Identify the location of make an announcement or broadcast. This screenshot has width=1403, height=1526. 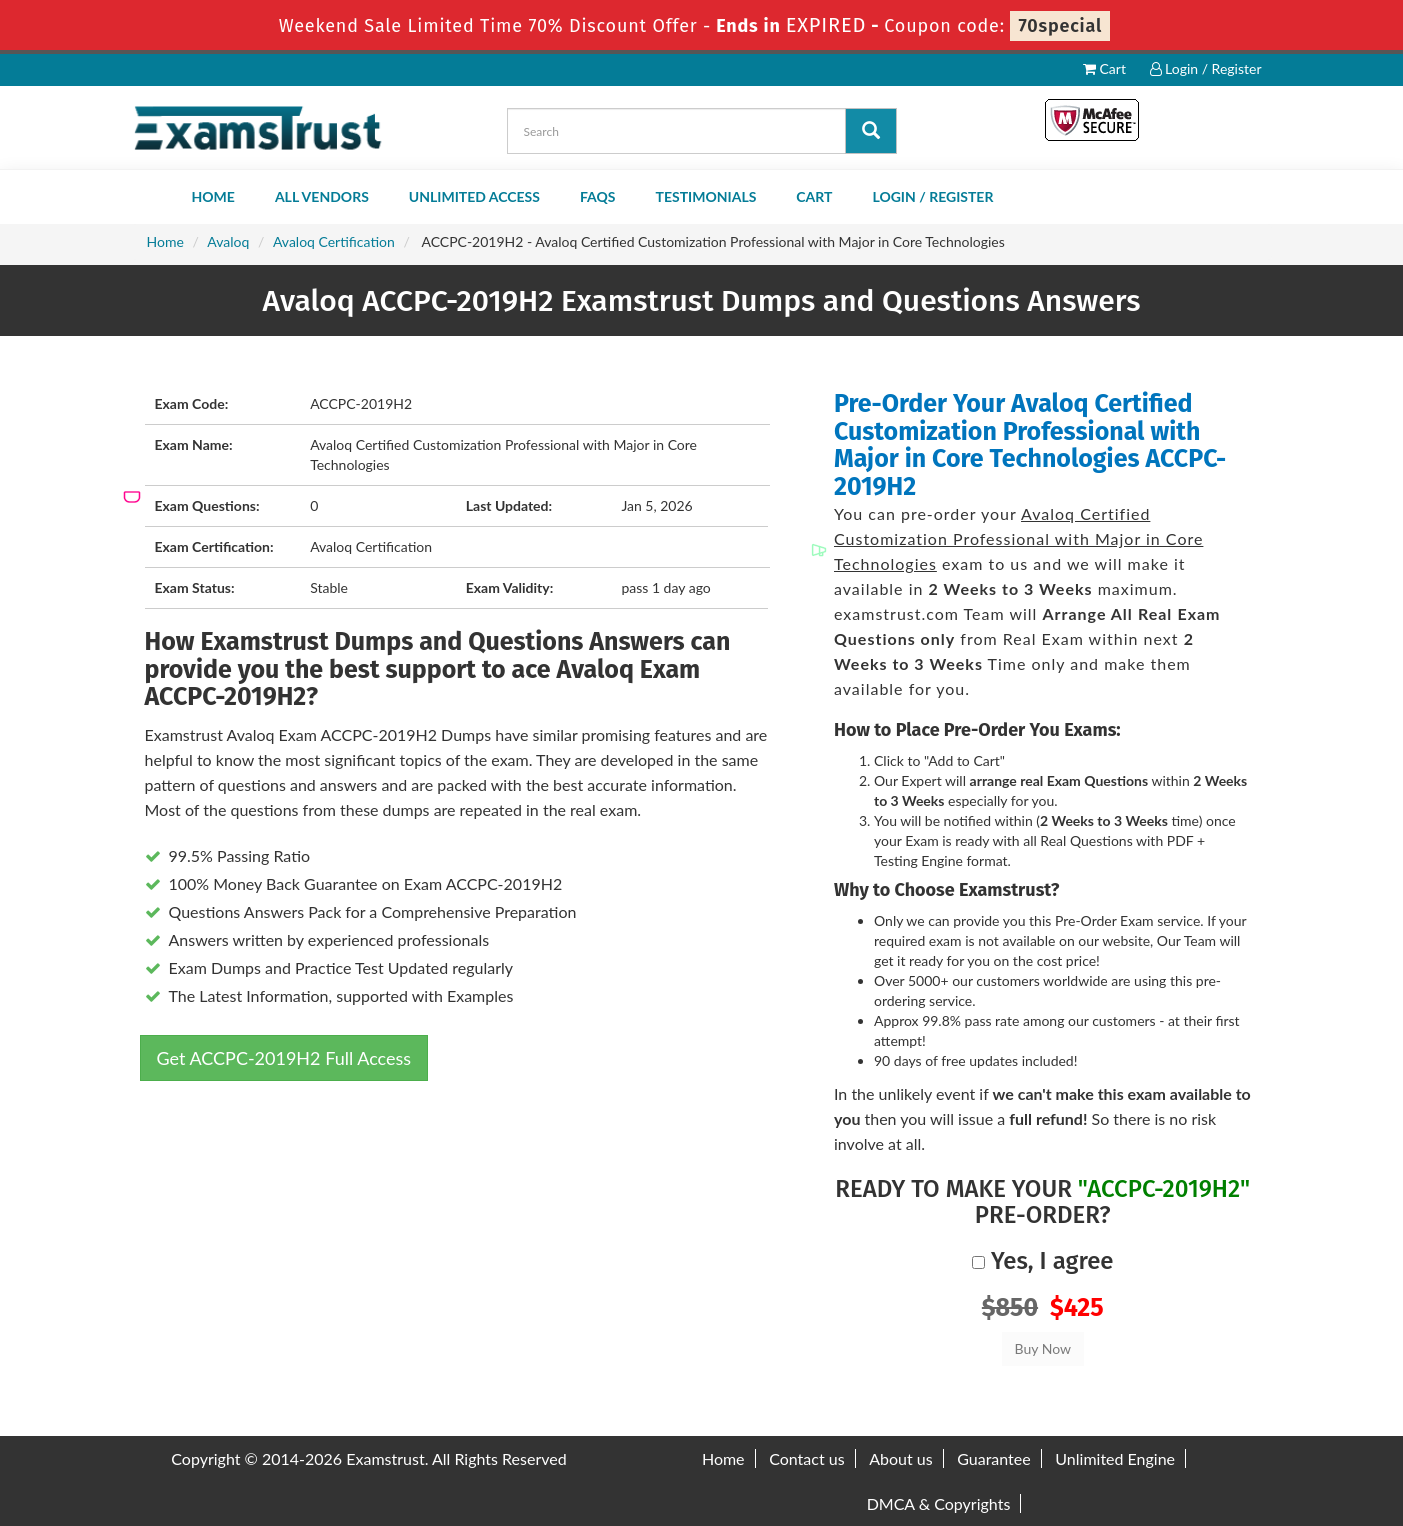
(818, 550).